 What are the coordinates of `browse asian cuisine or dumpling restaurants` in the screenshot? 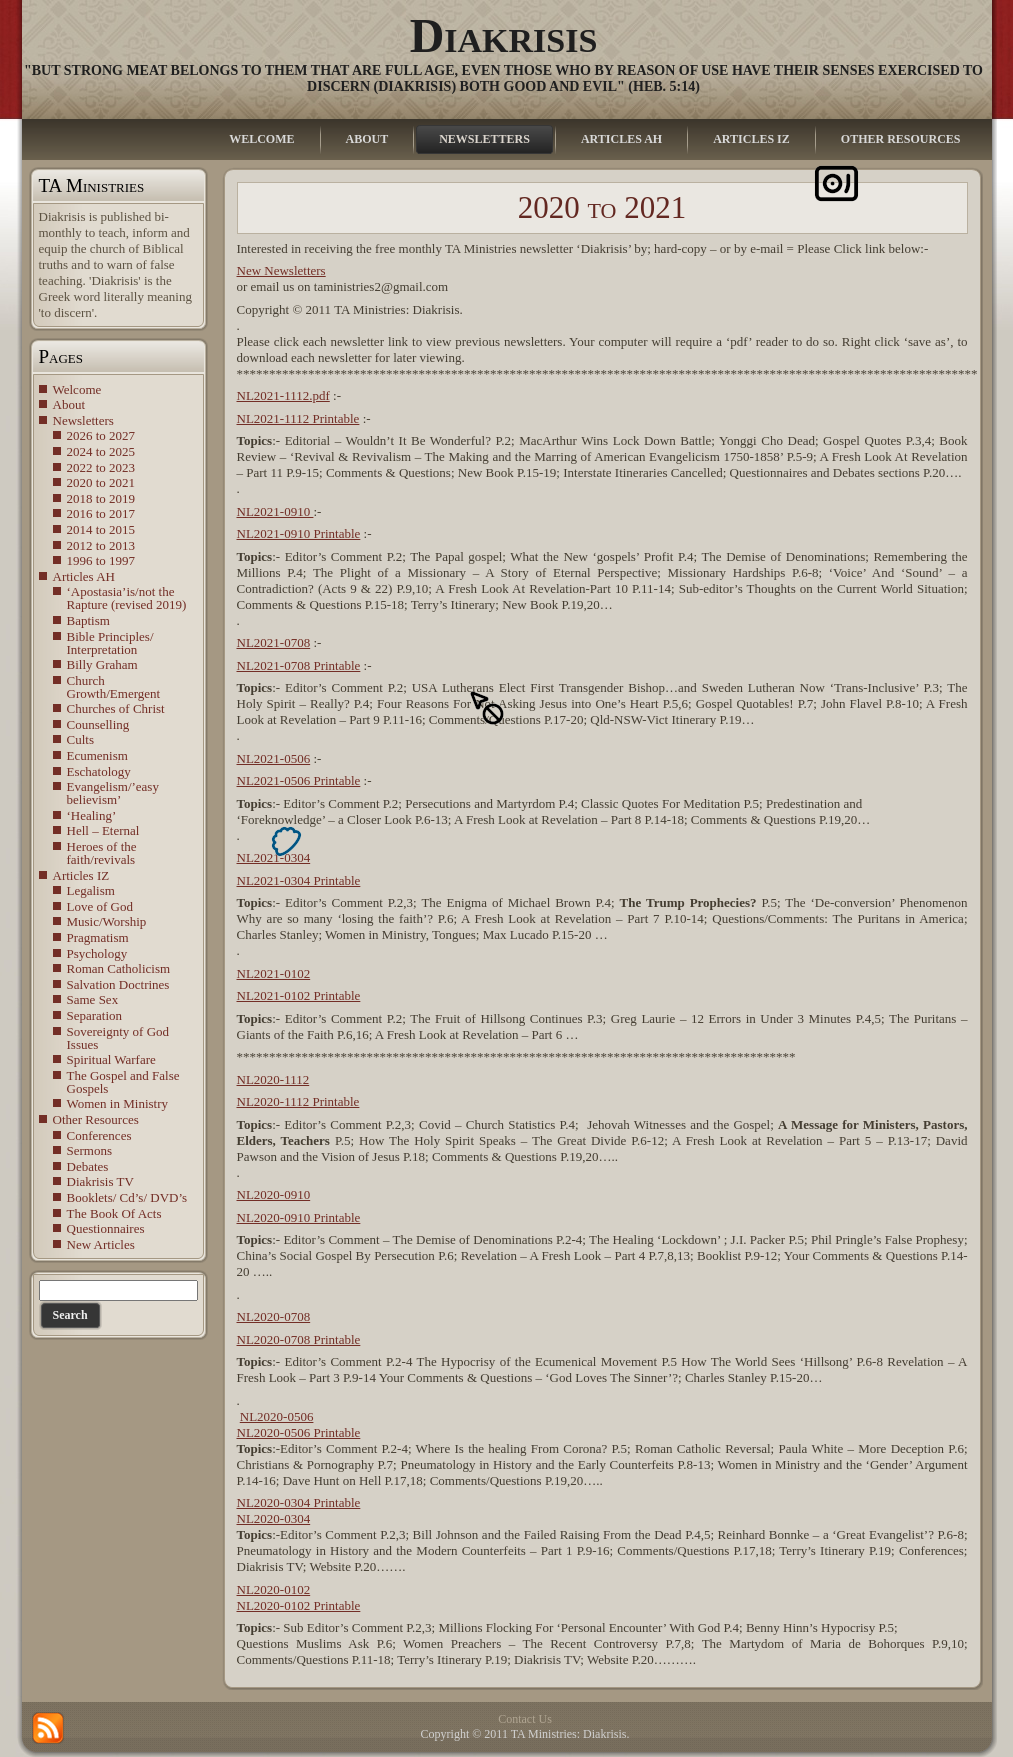 It's located at (286, 841).